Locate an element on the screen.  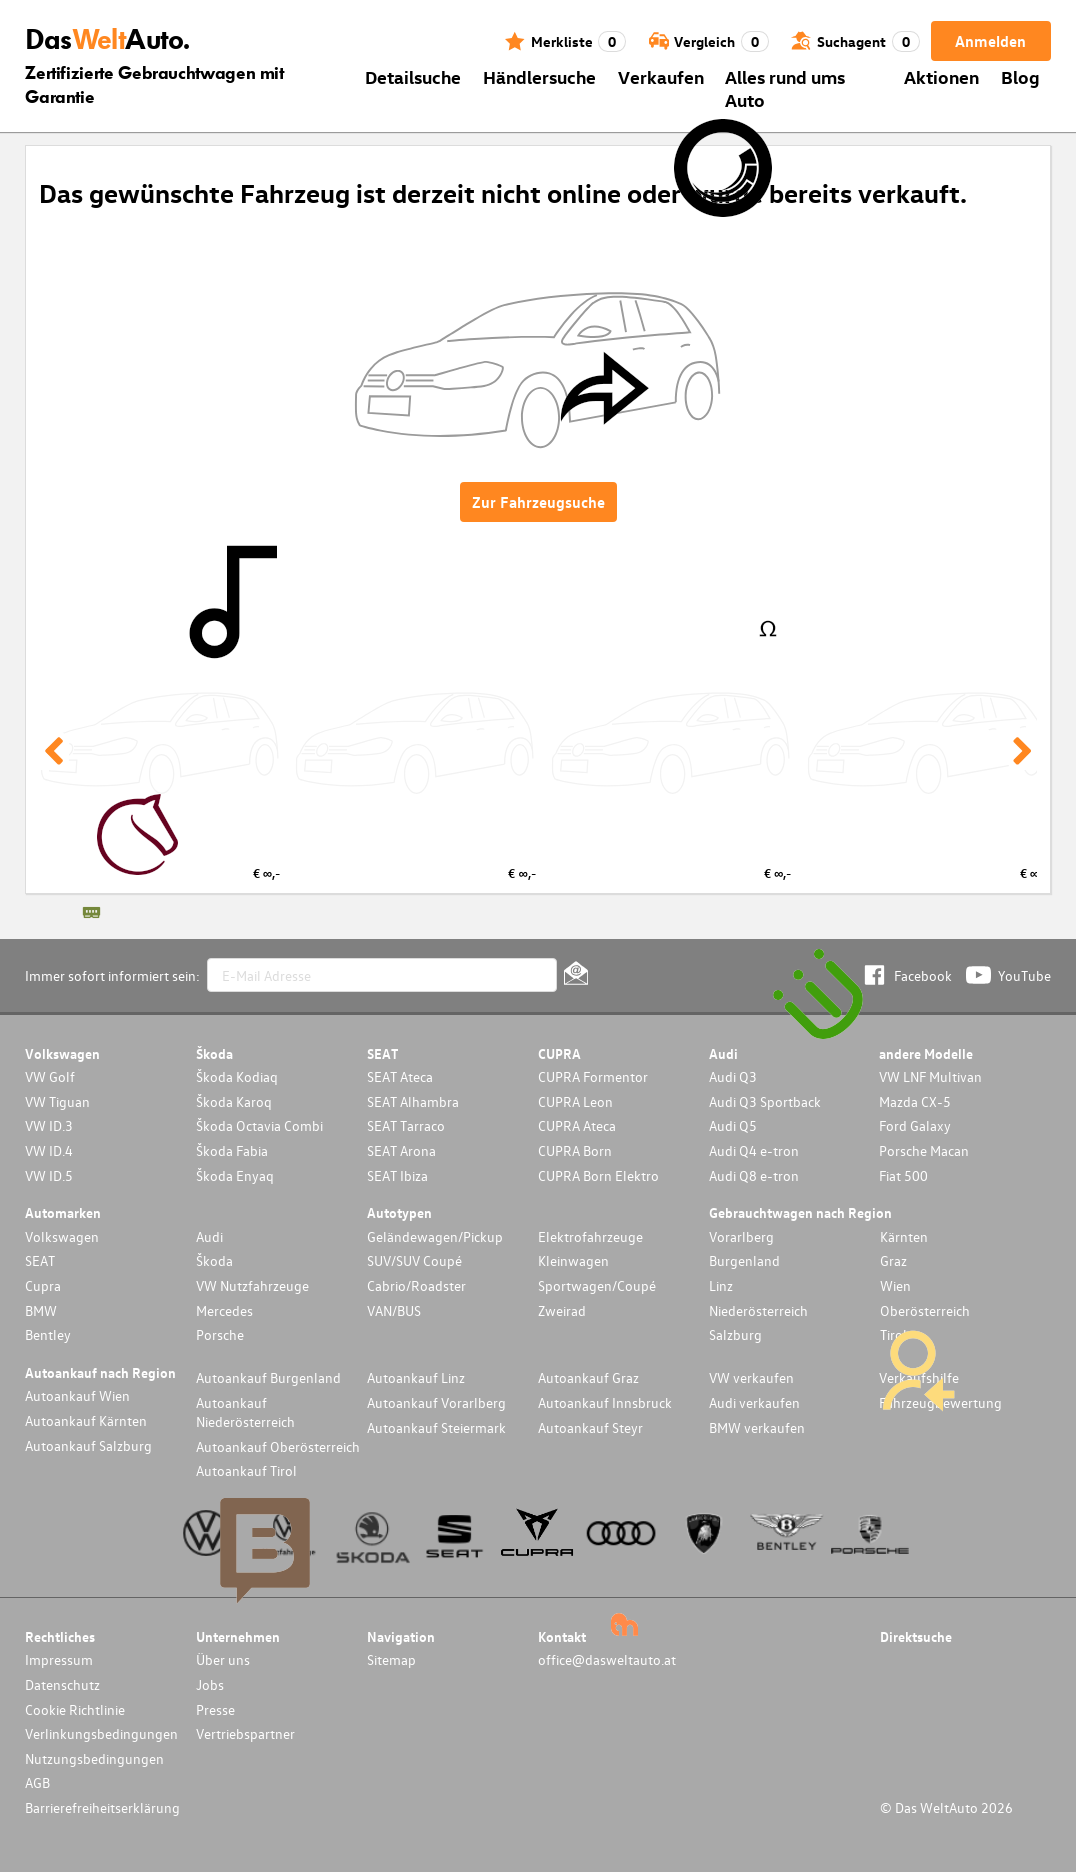
insert omega symbol in text editor is located at coordinates (768, 629).